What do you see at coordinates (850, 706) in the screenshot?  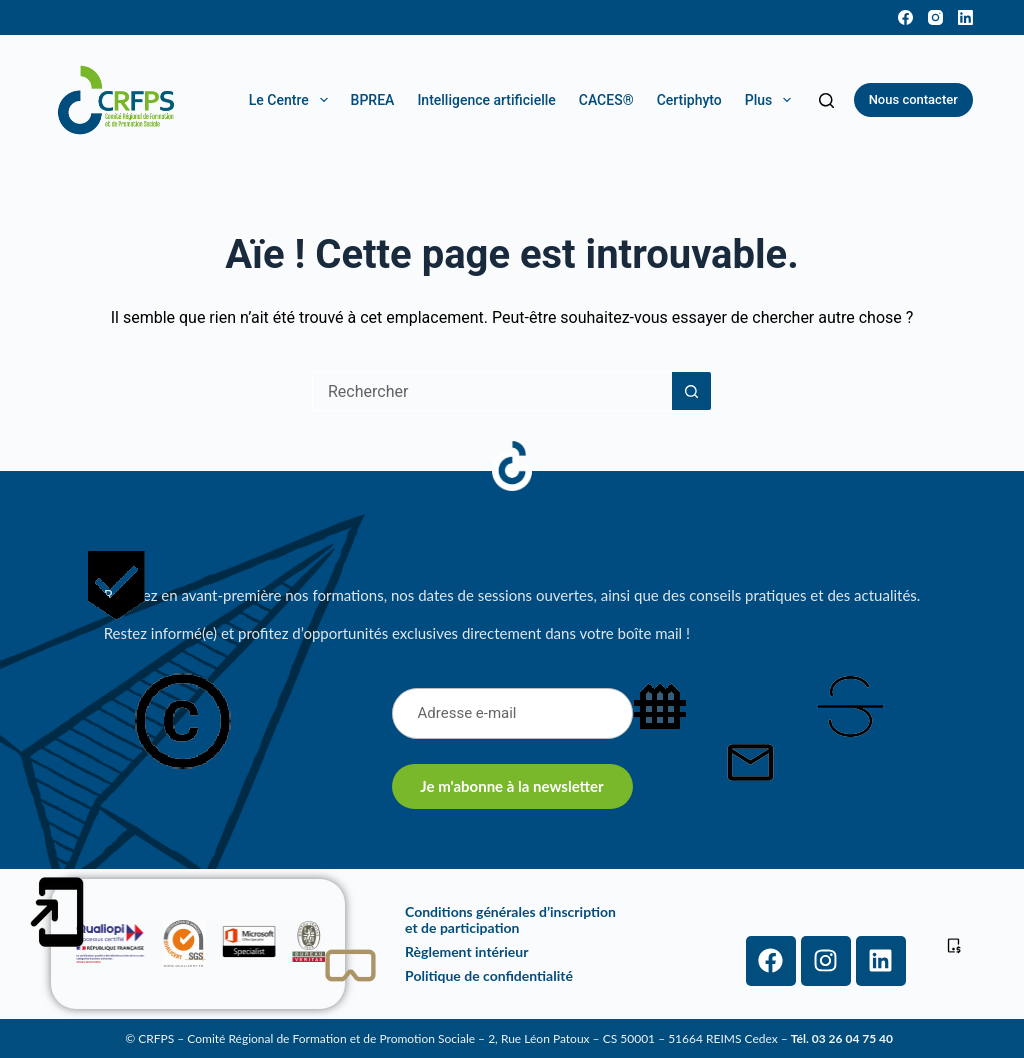 I see `apply strikethrough formatting to selected text` at bounding box center [850, 706].